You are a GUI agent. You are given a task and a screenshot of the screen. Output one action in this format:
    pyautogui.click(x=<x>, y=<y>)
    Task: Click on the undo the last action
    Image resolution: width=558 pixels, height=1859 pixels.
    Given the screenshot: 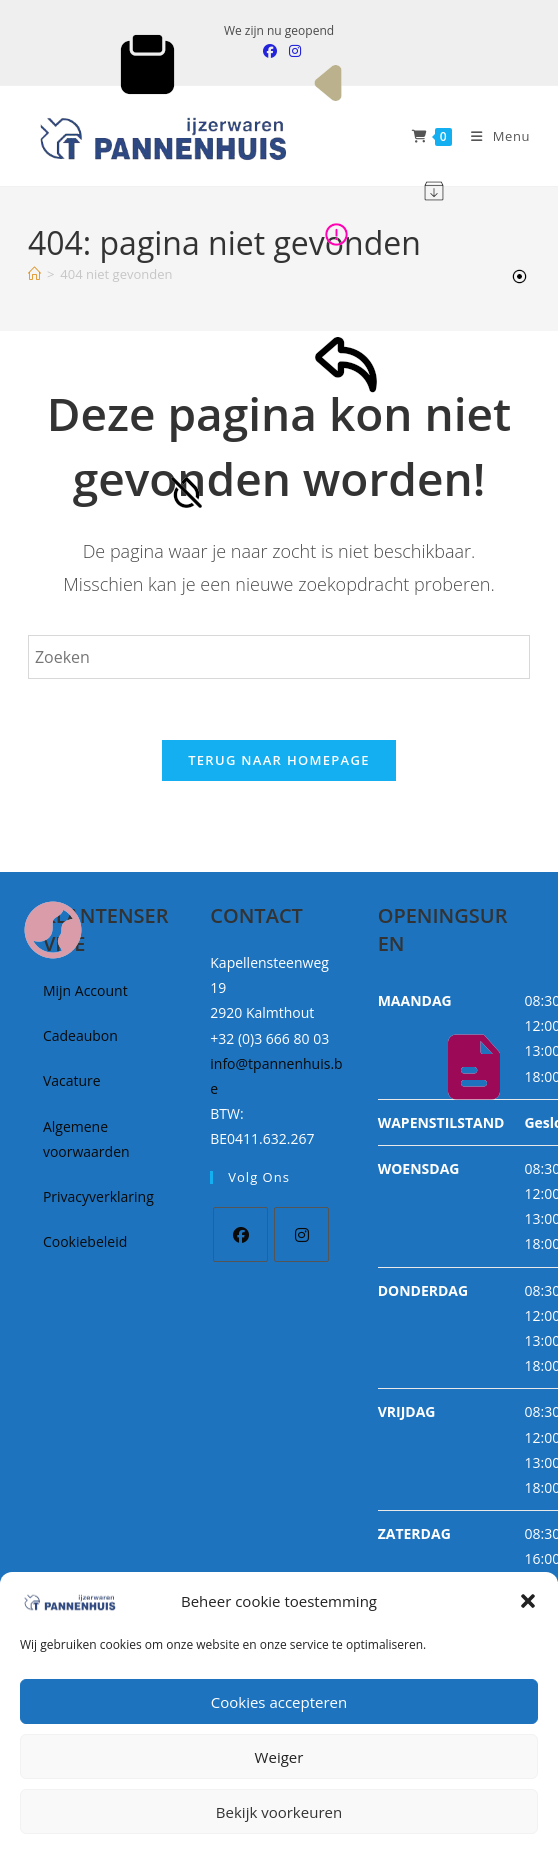 What is the action you would take?
    pyautogui.click(x=346, y=363)
    